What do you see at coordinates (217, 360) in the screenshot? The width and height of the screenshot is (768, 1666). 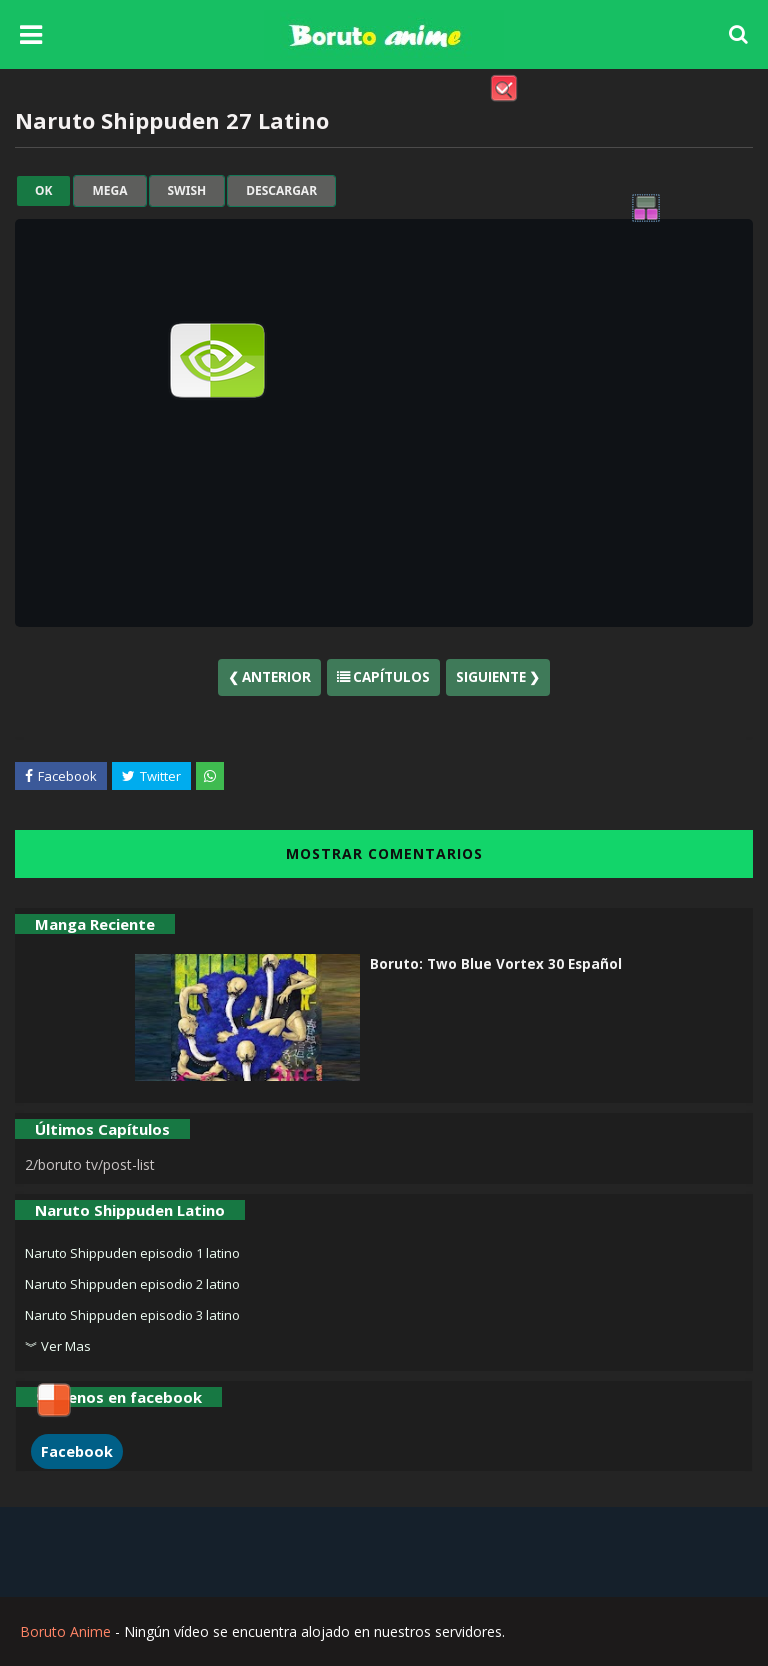 I see `open nvidia graphics card settings` at bounding box center [217, 360].